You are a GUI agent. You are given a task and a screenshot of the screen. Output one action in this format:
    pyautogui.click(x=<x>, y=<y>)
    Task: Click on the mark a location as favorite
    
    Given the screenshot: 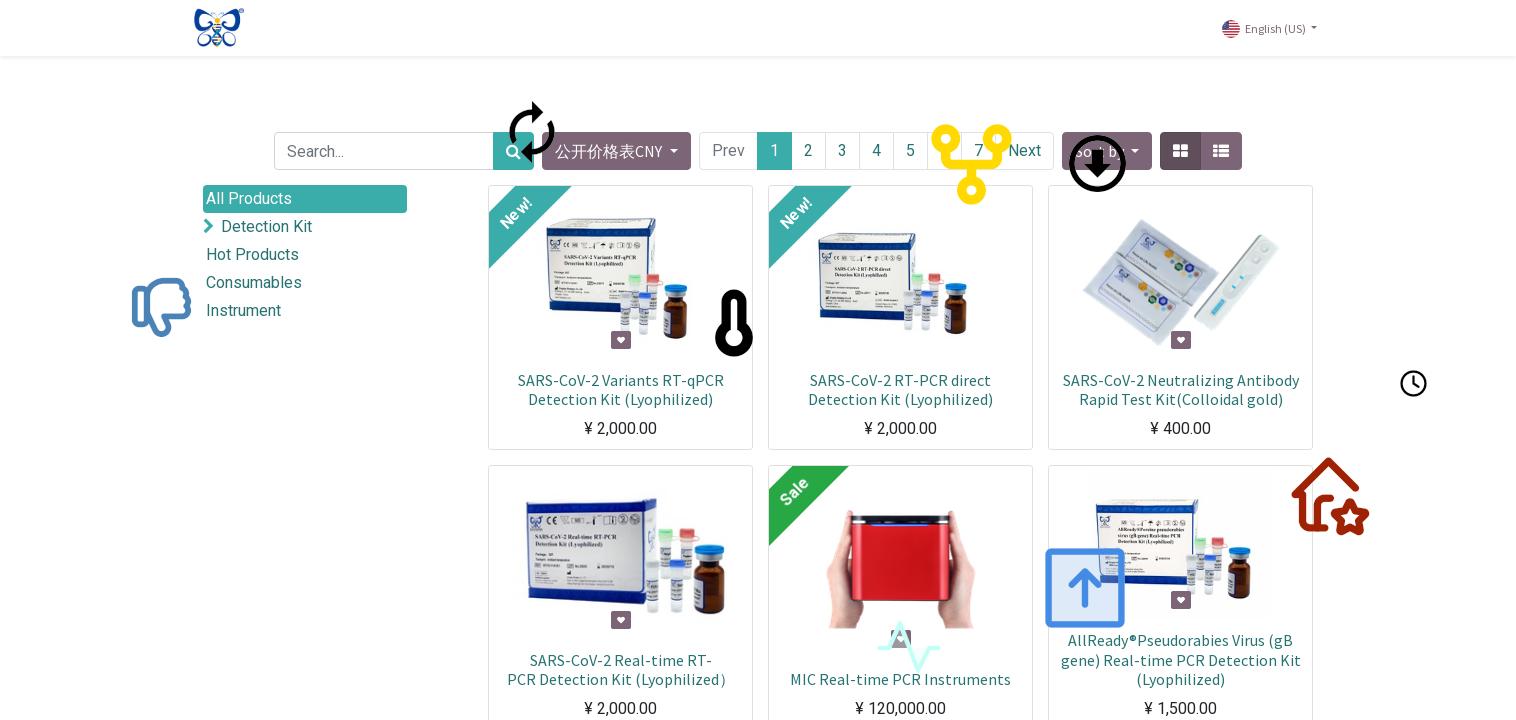 What is the action you would take?
    pyautogui.click(x=1328, y=494)
    